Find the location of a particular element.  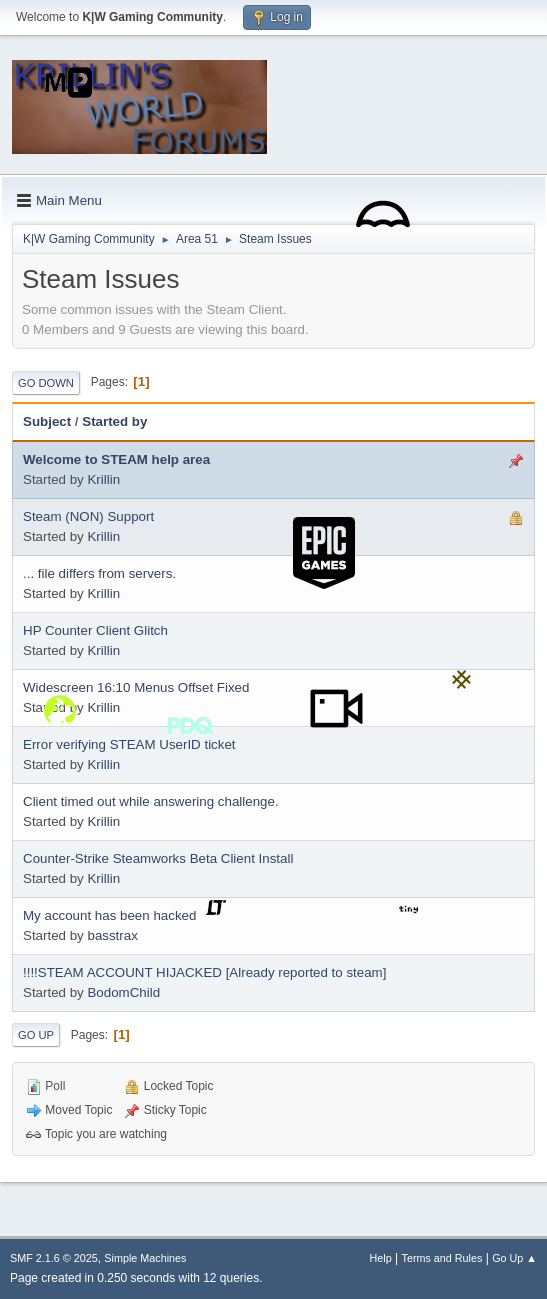

PDQ software logo is located at coordinates (190, 725).